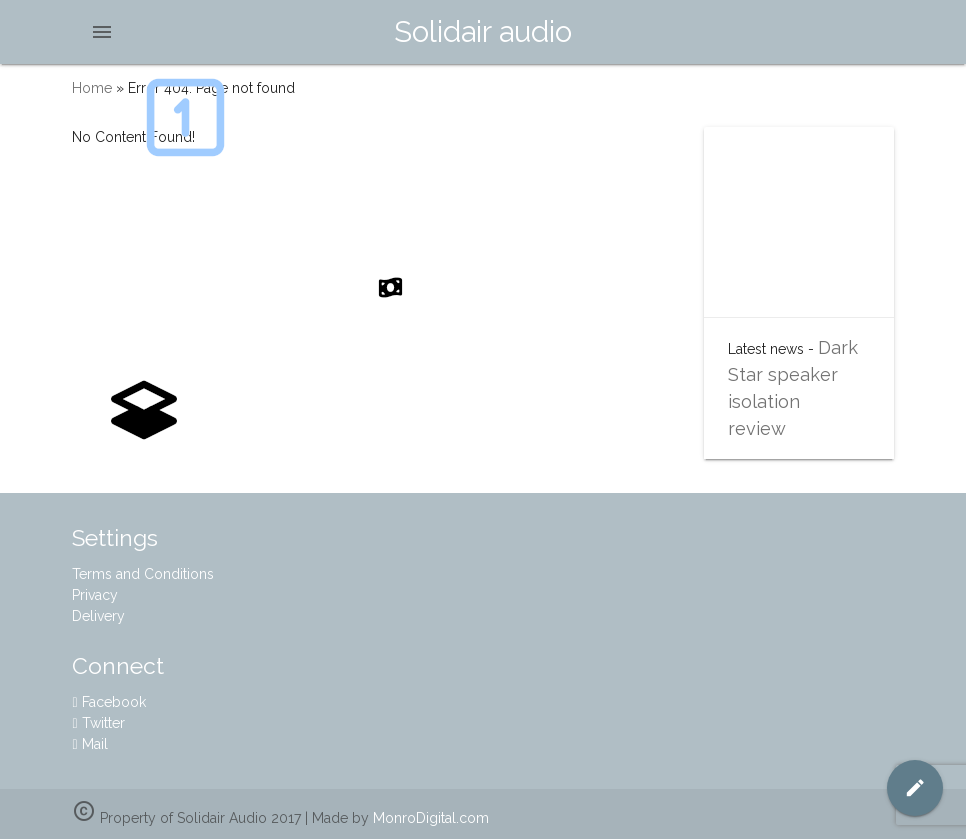 The width and height of the screenshot is (966, 839). Describe the element at coordinates (144, 410) in the screenshot. I see `send layer backward in the stack` at that location.